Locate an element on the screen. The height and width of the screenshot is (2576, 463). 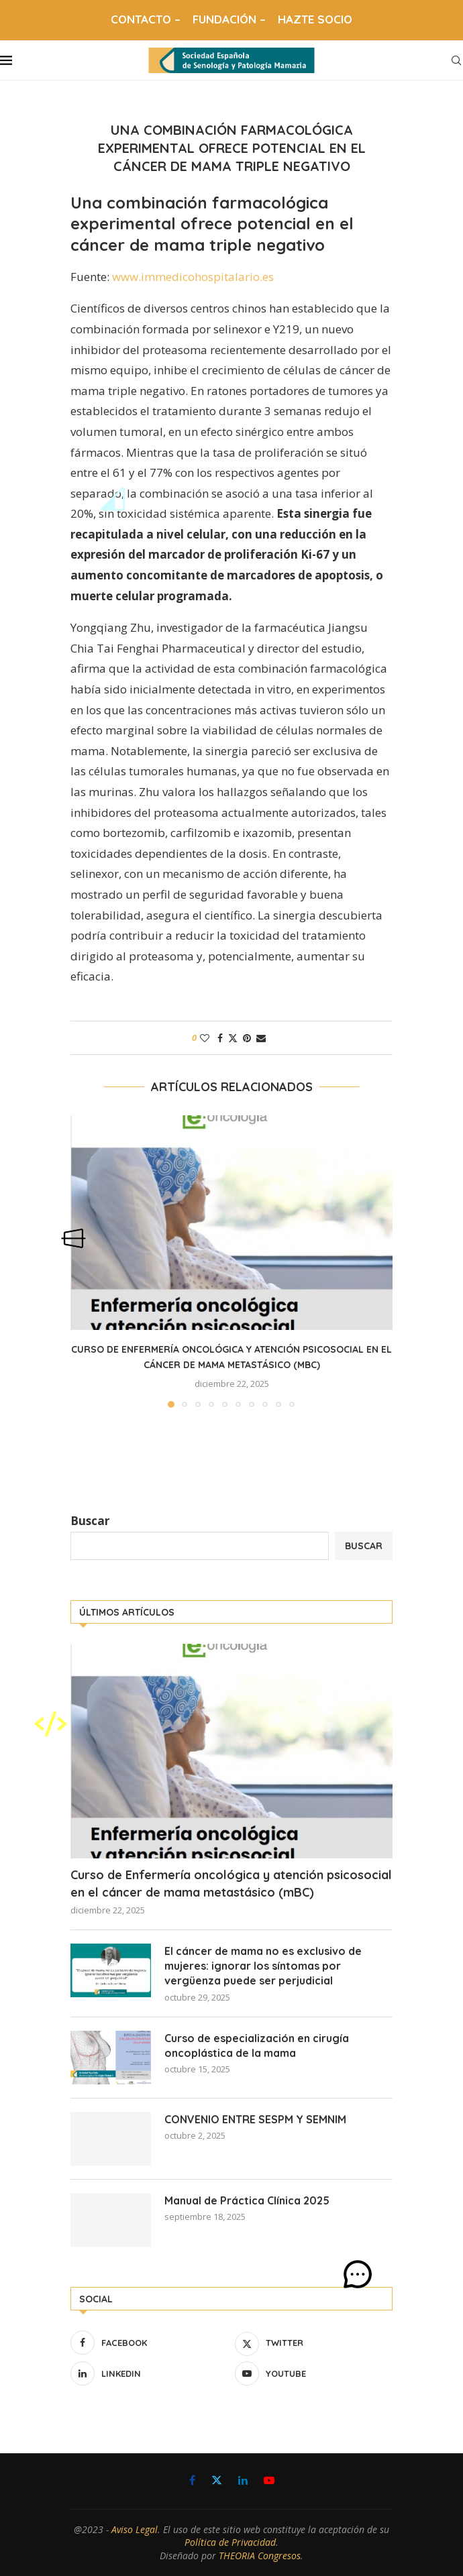
view or edit source code is located at coordinates (50, 1724).